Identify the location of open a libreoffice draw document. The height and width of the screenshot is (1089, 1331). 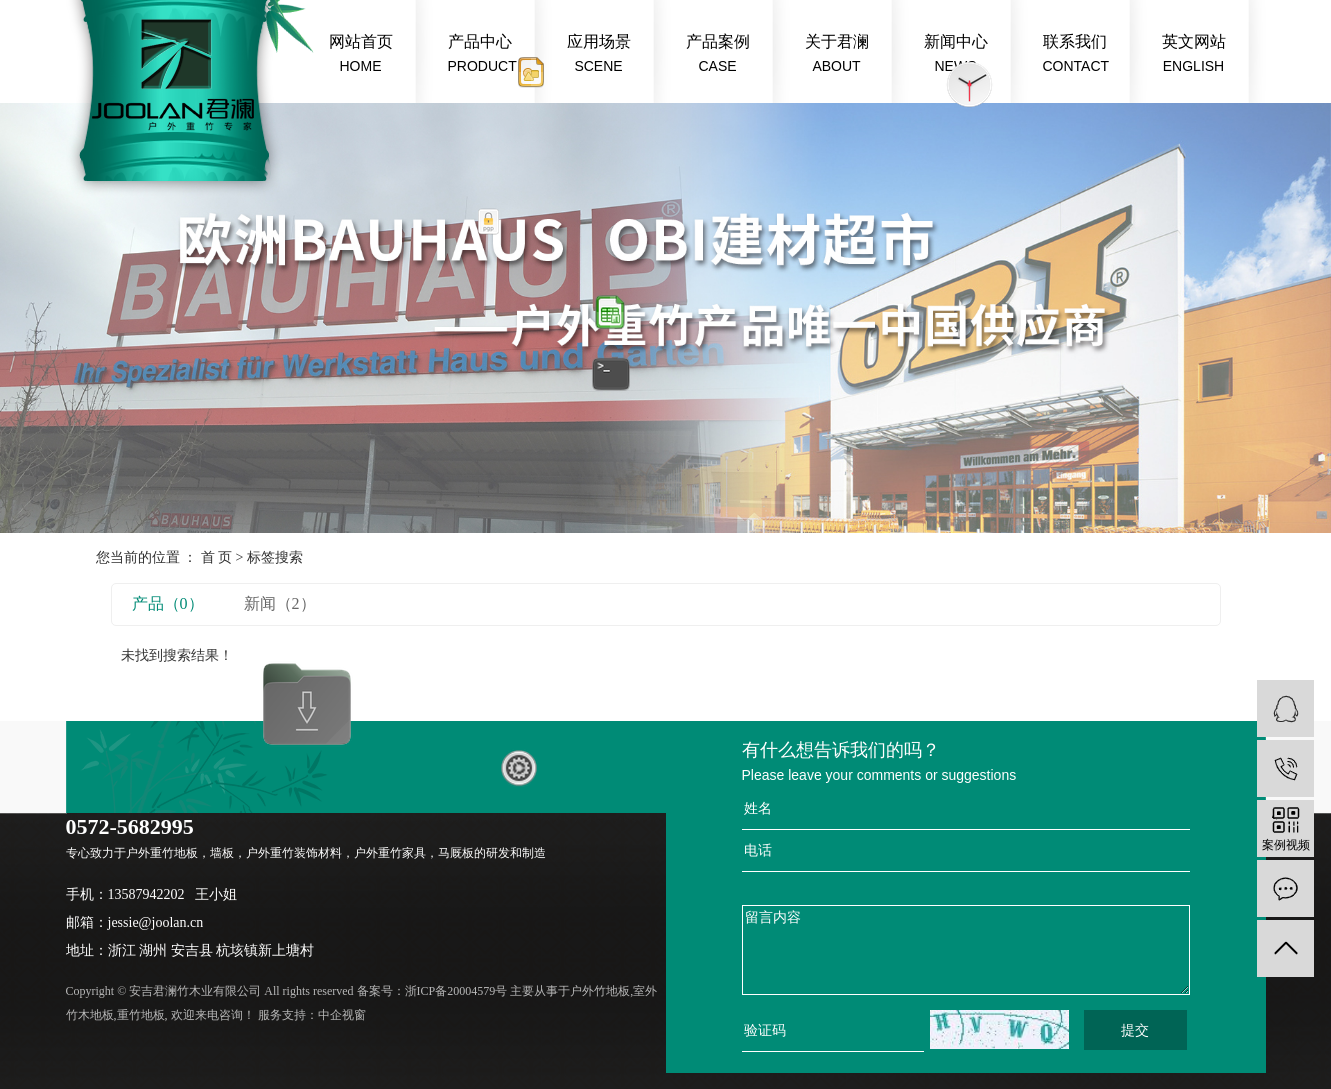
(531, 72).